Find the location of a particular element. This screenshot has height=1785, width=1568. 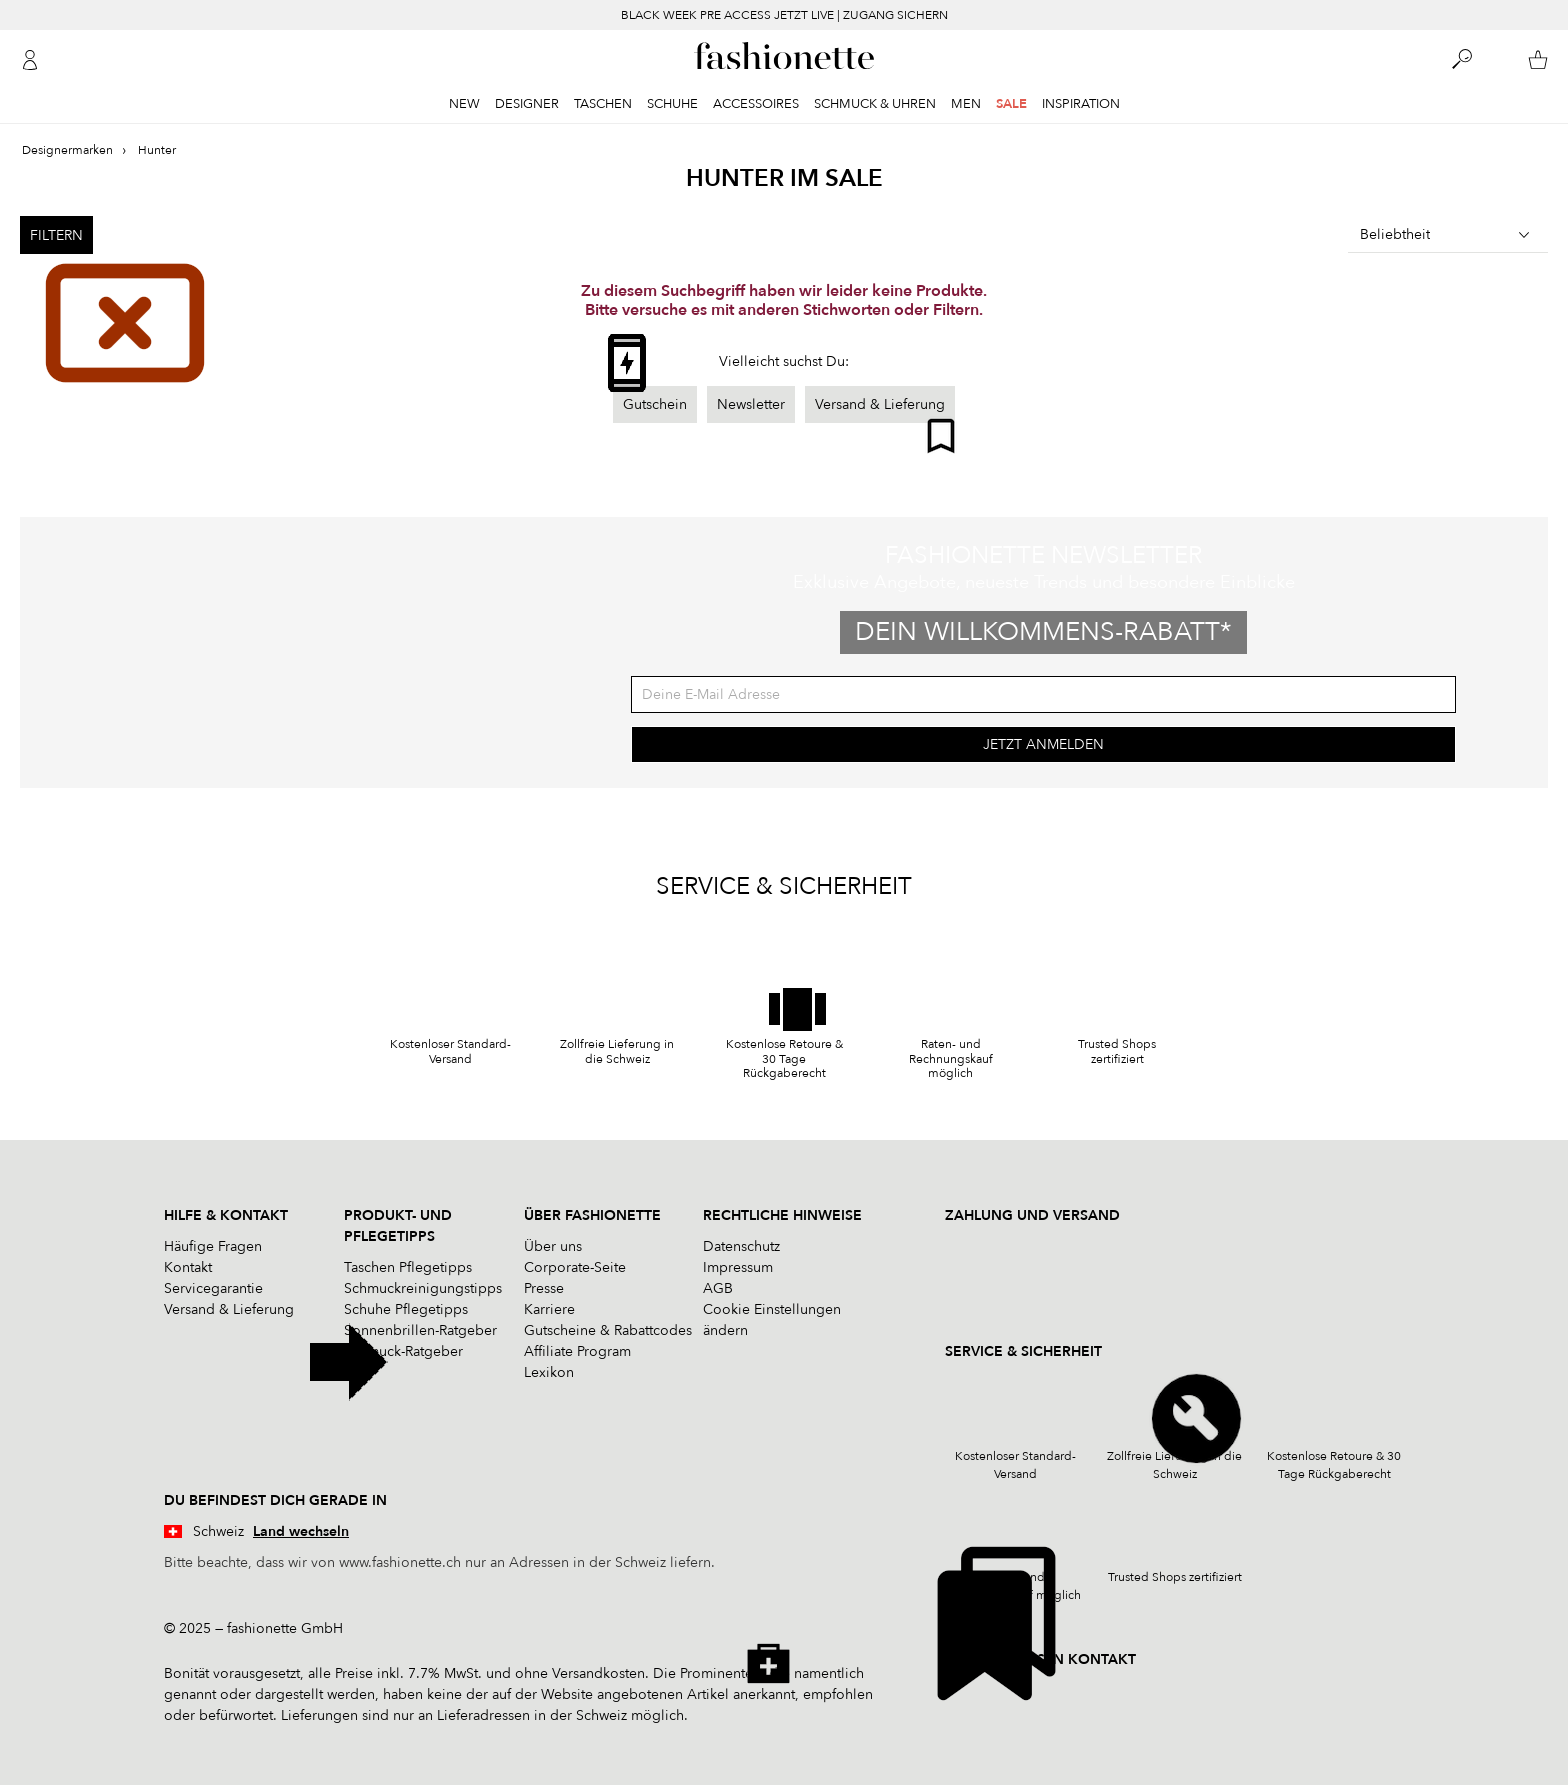

bookmark this item is located at coordinates (941, 436).